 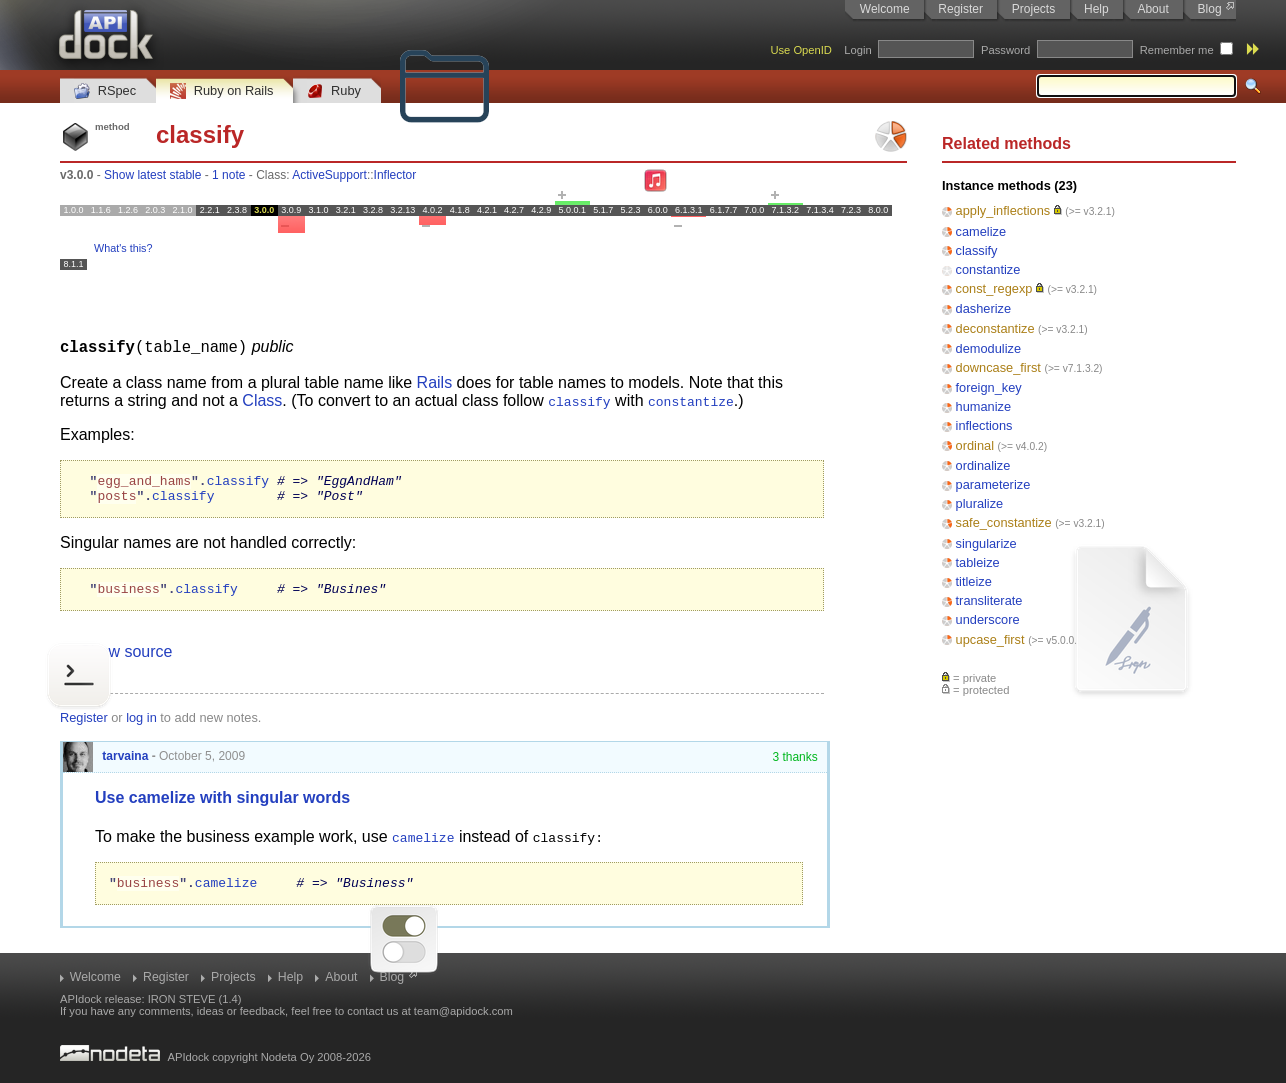 What do you see at coordinates (404, 939) in the screenshot?
I see `open gnome tweaks to customize desktop settings` at bounding box center [404, 939].